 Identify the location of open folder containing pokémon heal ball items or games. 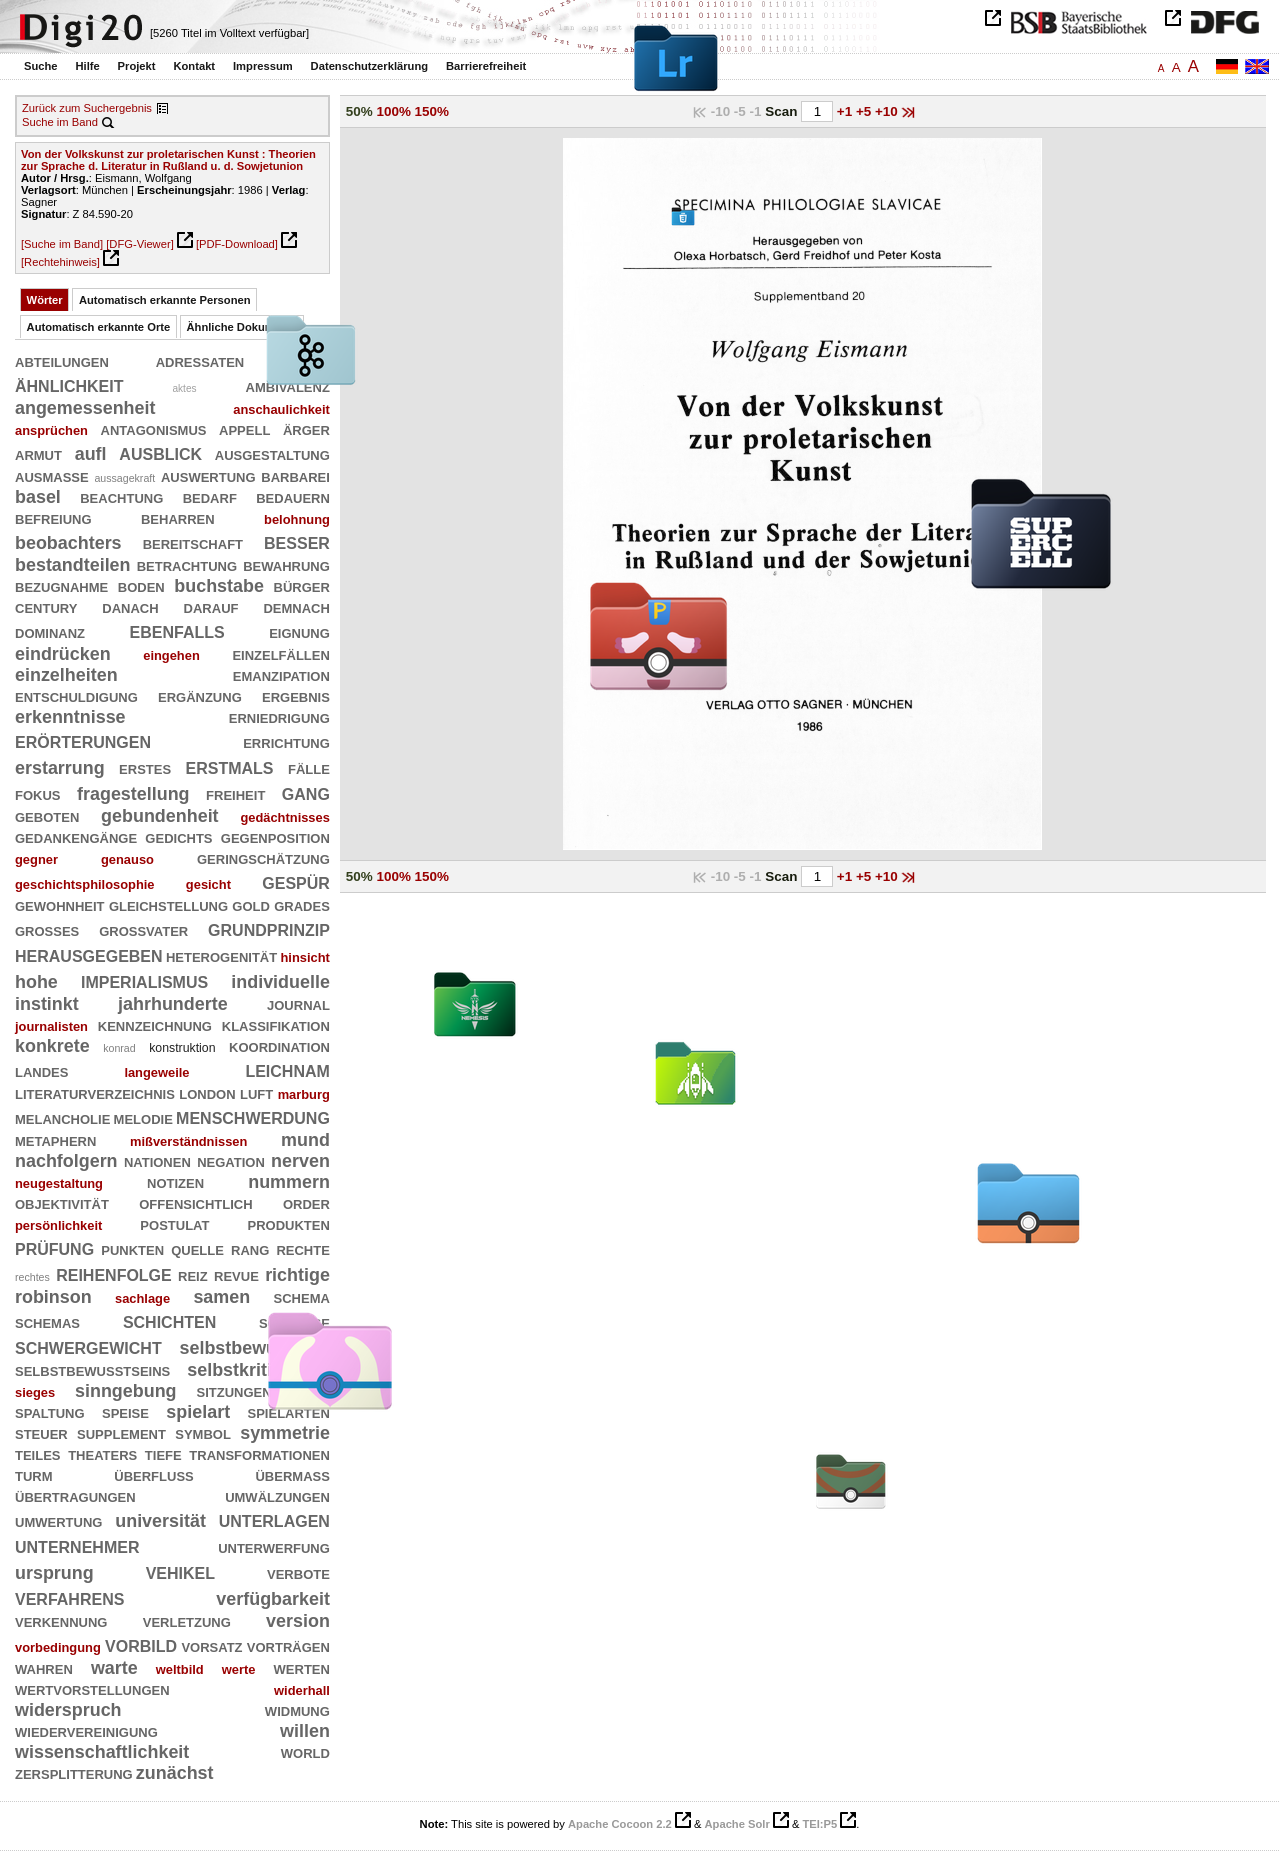
(329, 1364).